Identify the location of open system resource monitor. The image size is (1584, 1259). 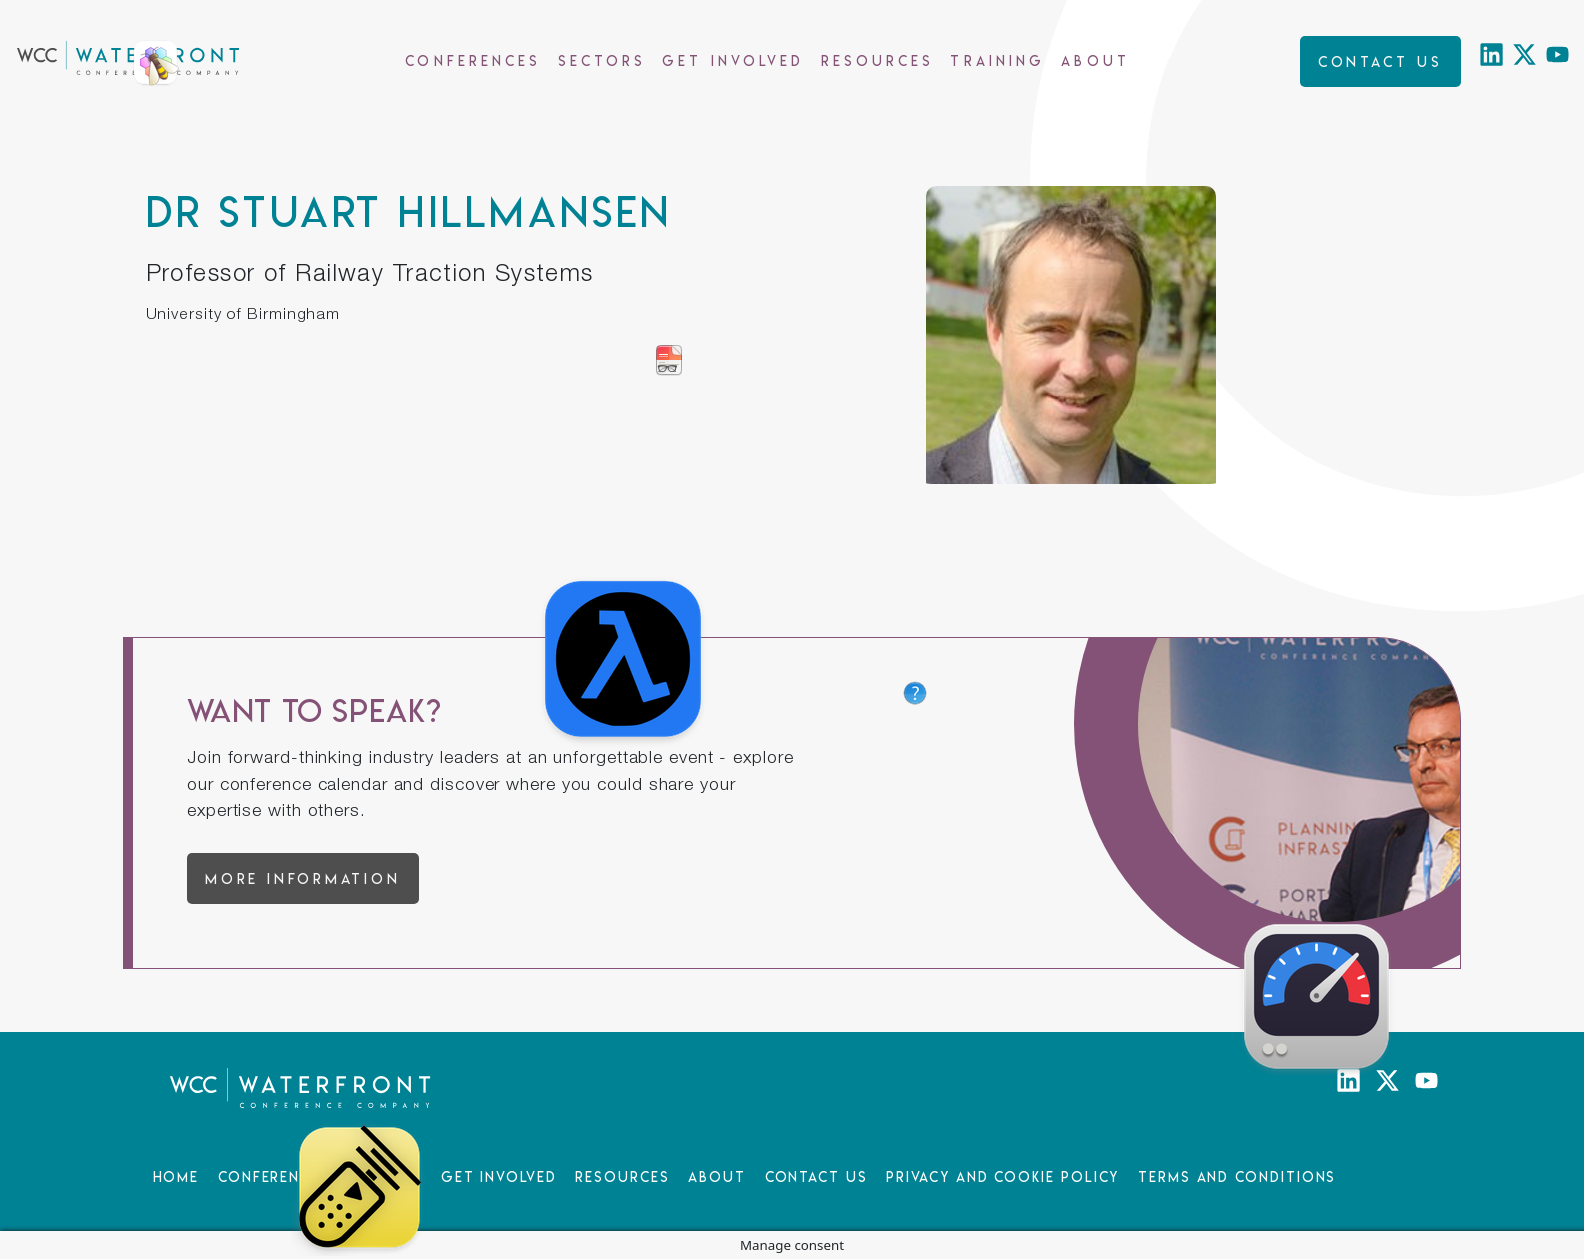
(1316, 996).